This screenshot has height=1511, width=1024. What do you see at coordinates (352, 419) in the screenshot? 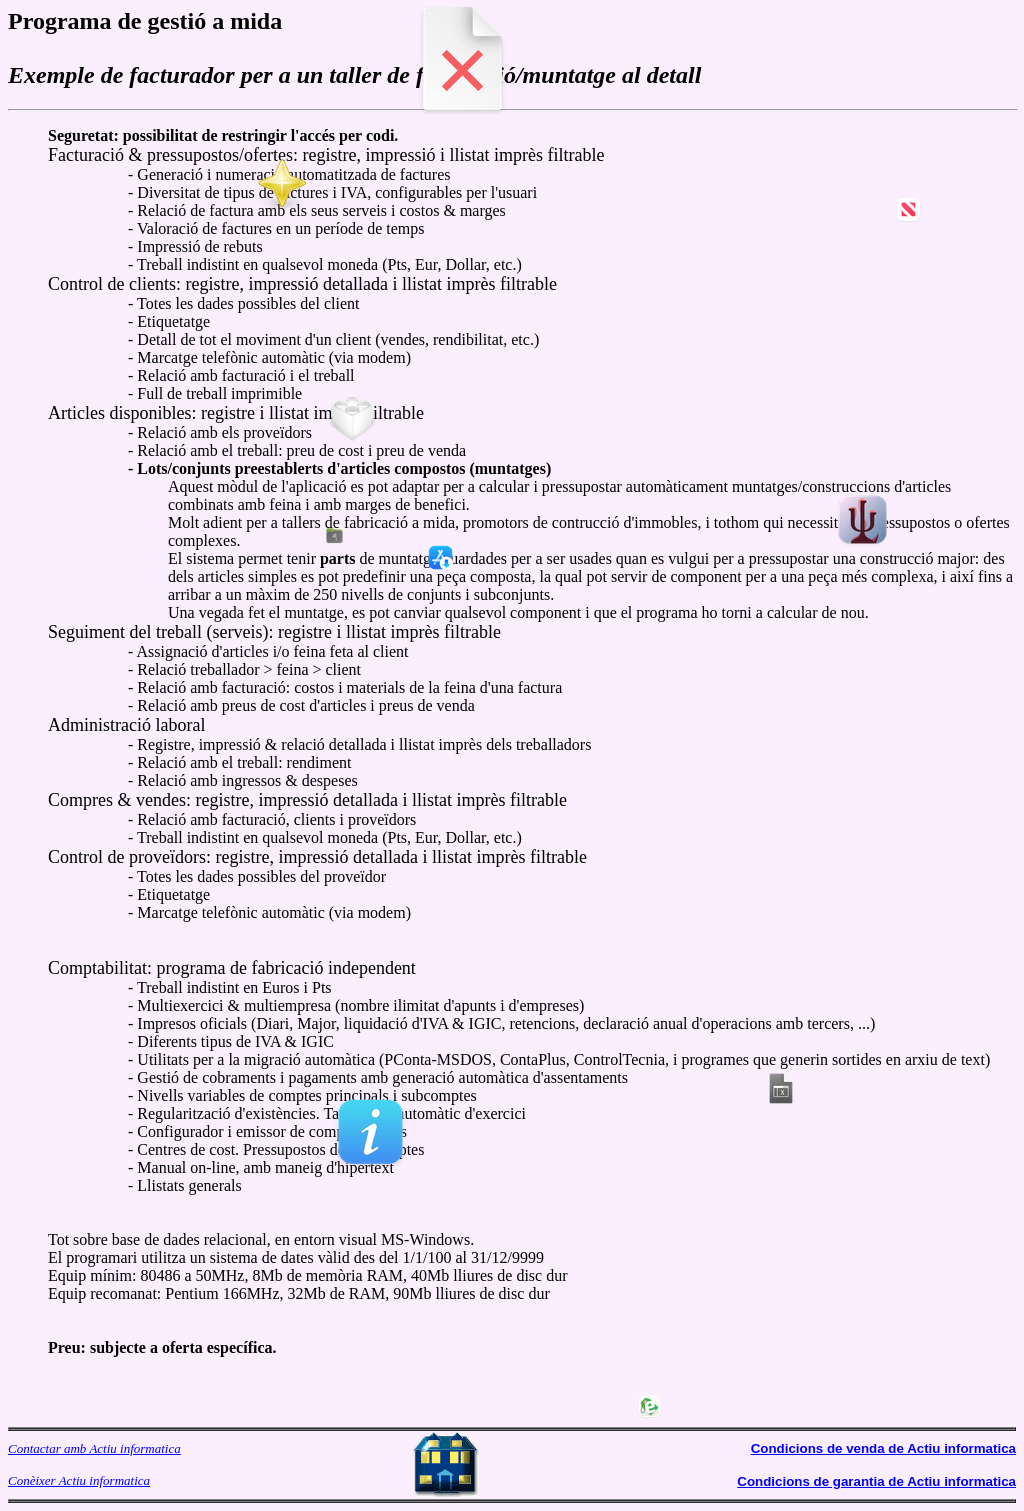
I see `a quicklook plugin or generator component` at bounding box center [352, 419].